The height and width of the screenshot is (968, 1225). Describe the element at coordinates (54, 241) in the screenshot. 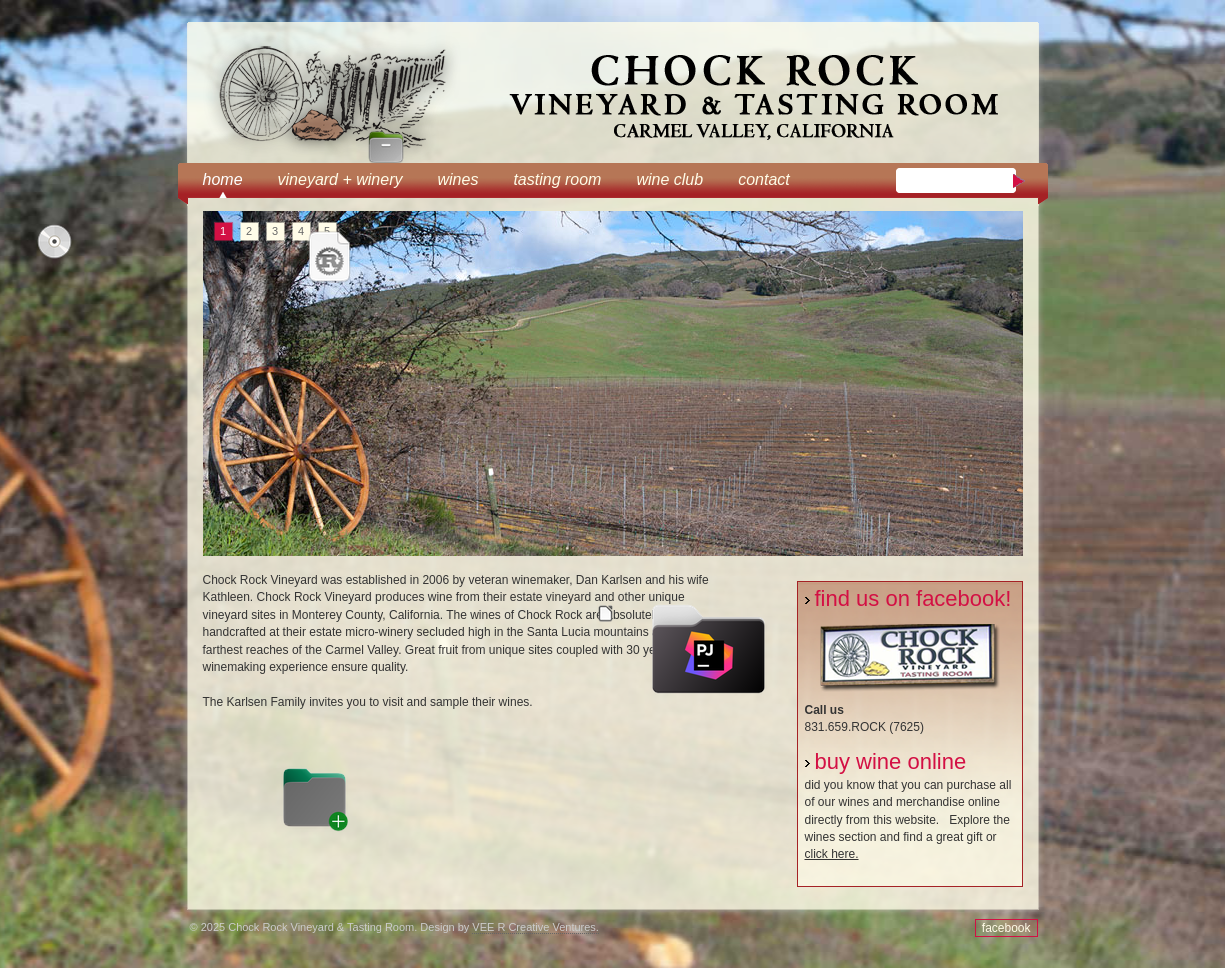

I see `indicates a blank CD-R disc ready for burning` at that location.